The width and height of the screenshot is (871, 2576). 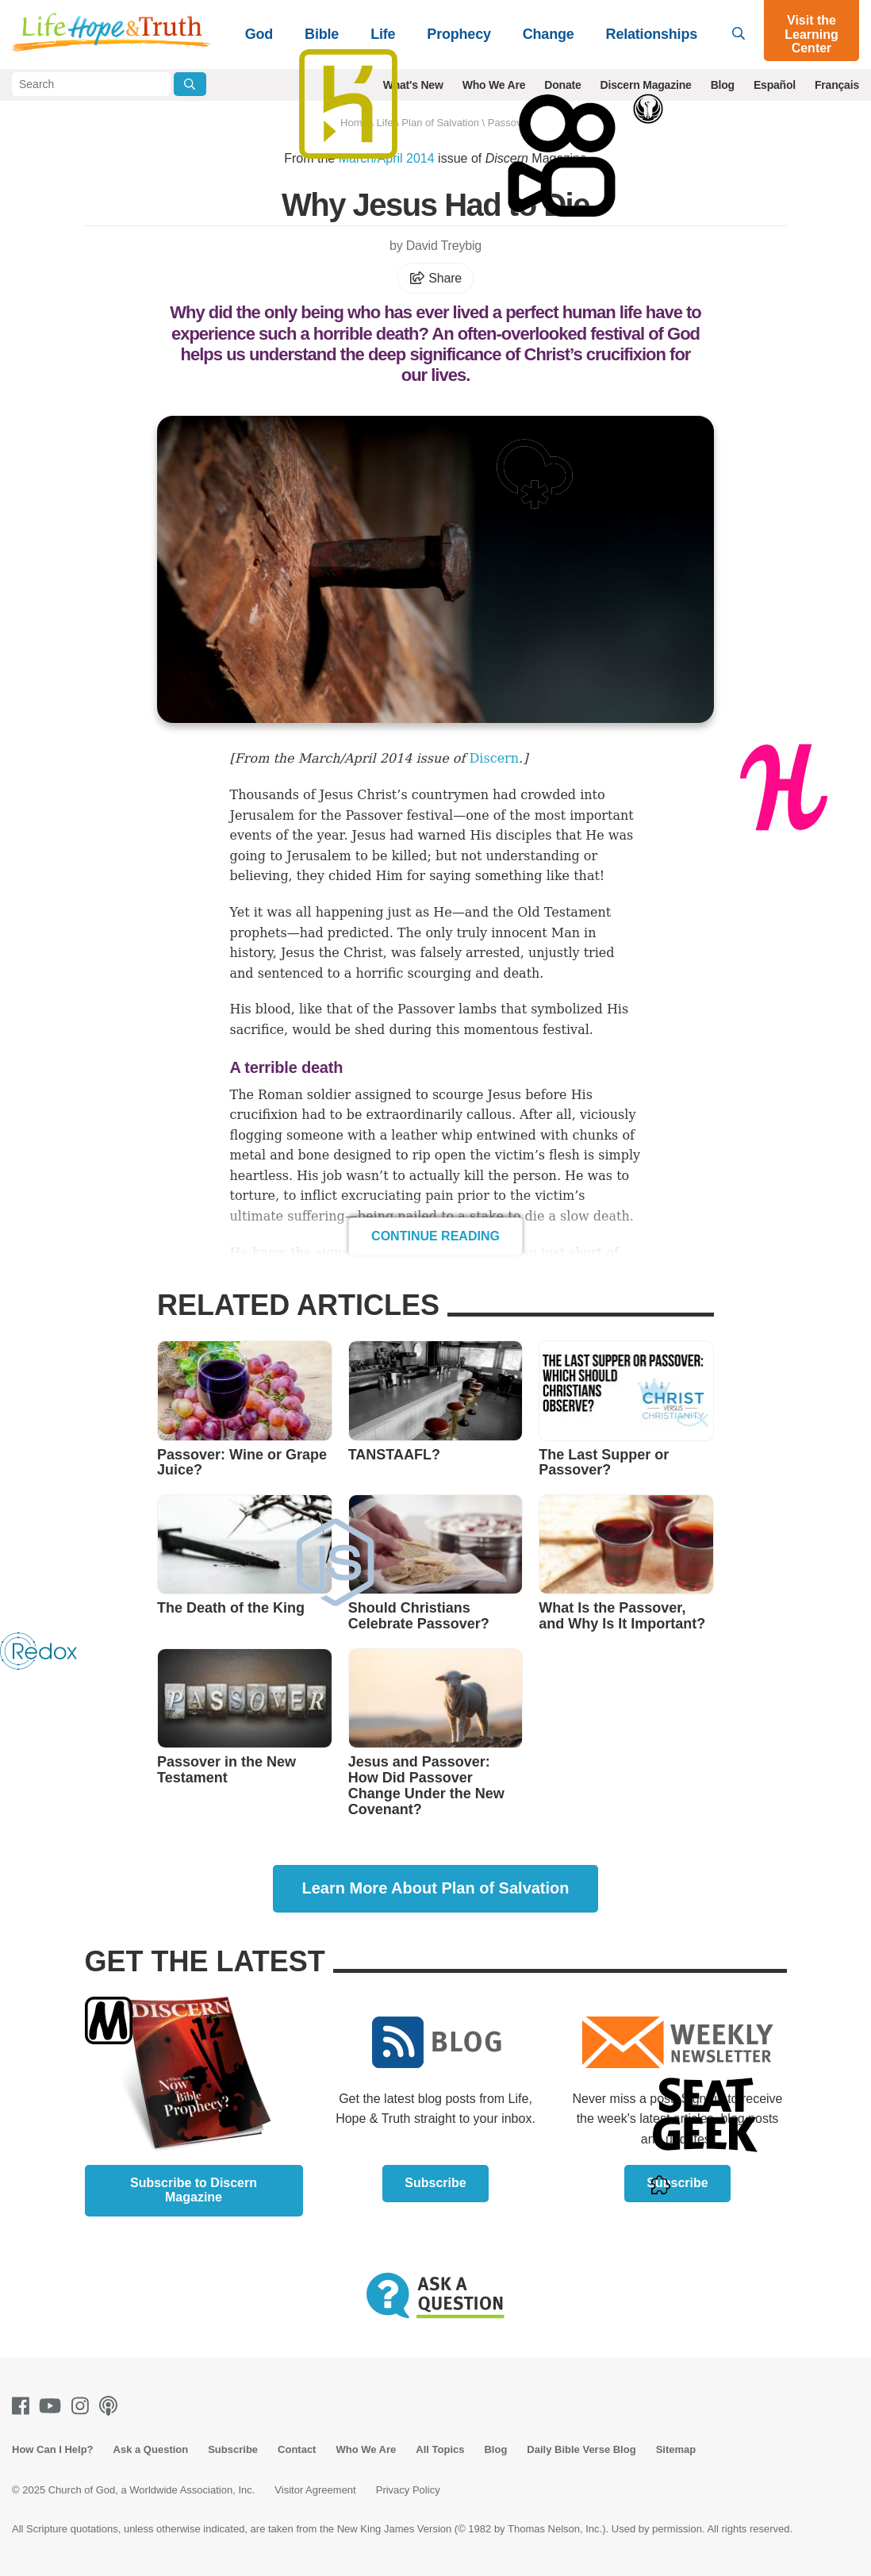 What do you see at coordinates (562, 156) in the screenshot?
I see `open the Kuaishou app` at bounding box center [562, 156].